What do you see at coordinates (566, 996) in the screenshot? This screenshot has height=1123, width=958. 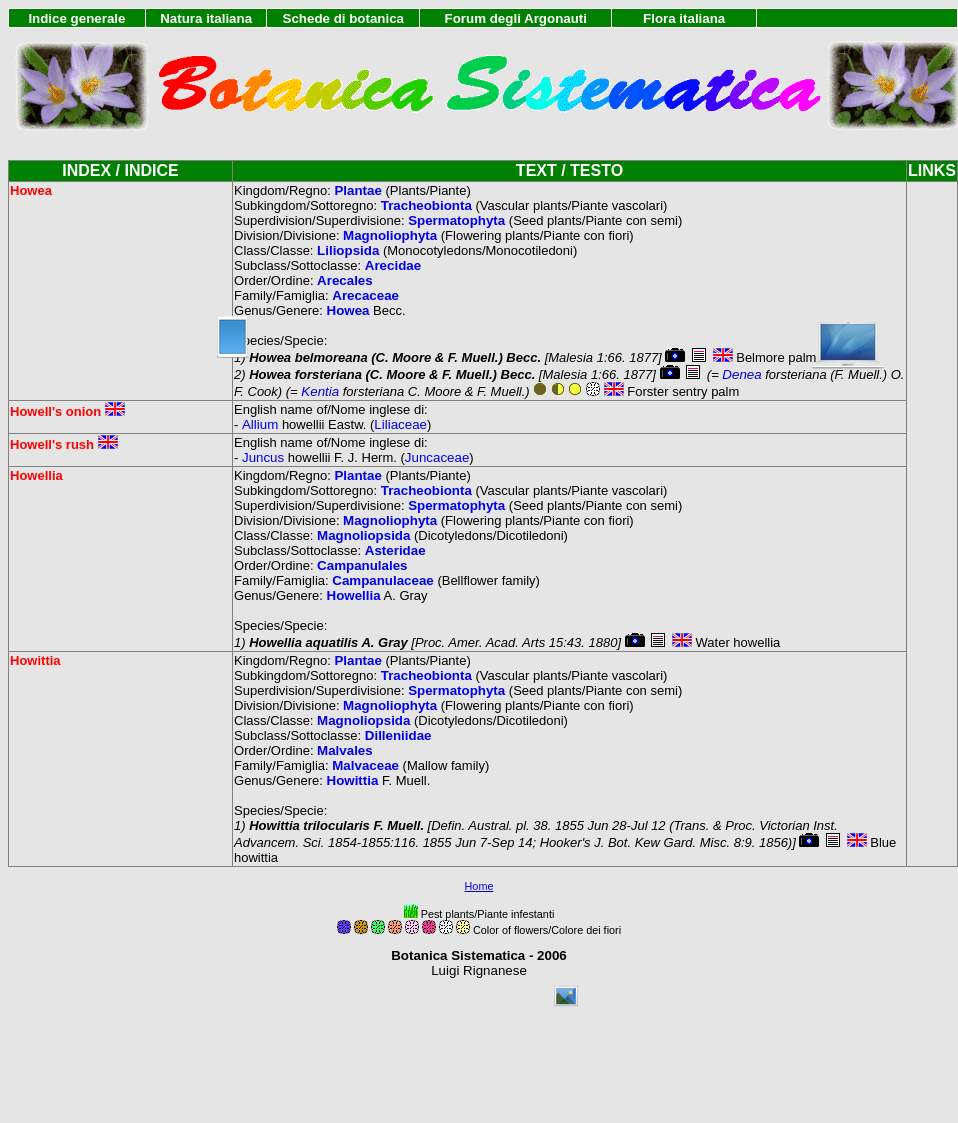 I see `access your photo library` at bounding box center [566, 996].